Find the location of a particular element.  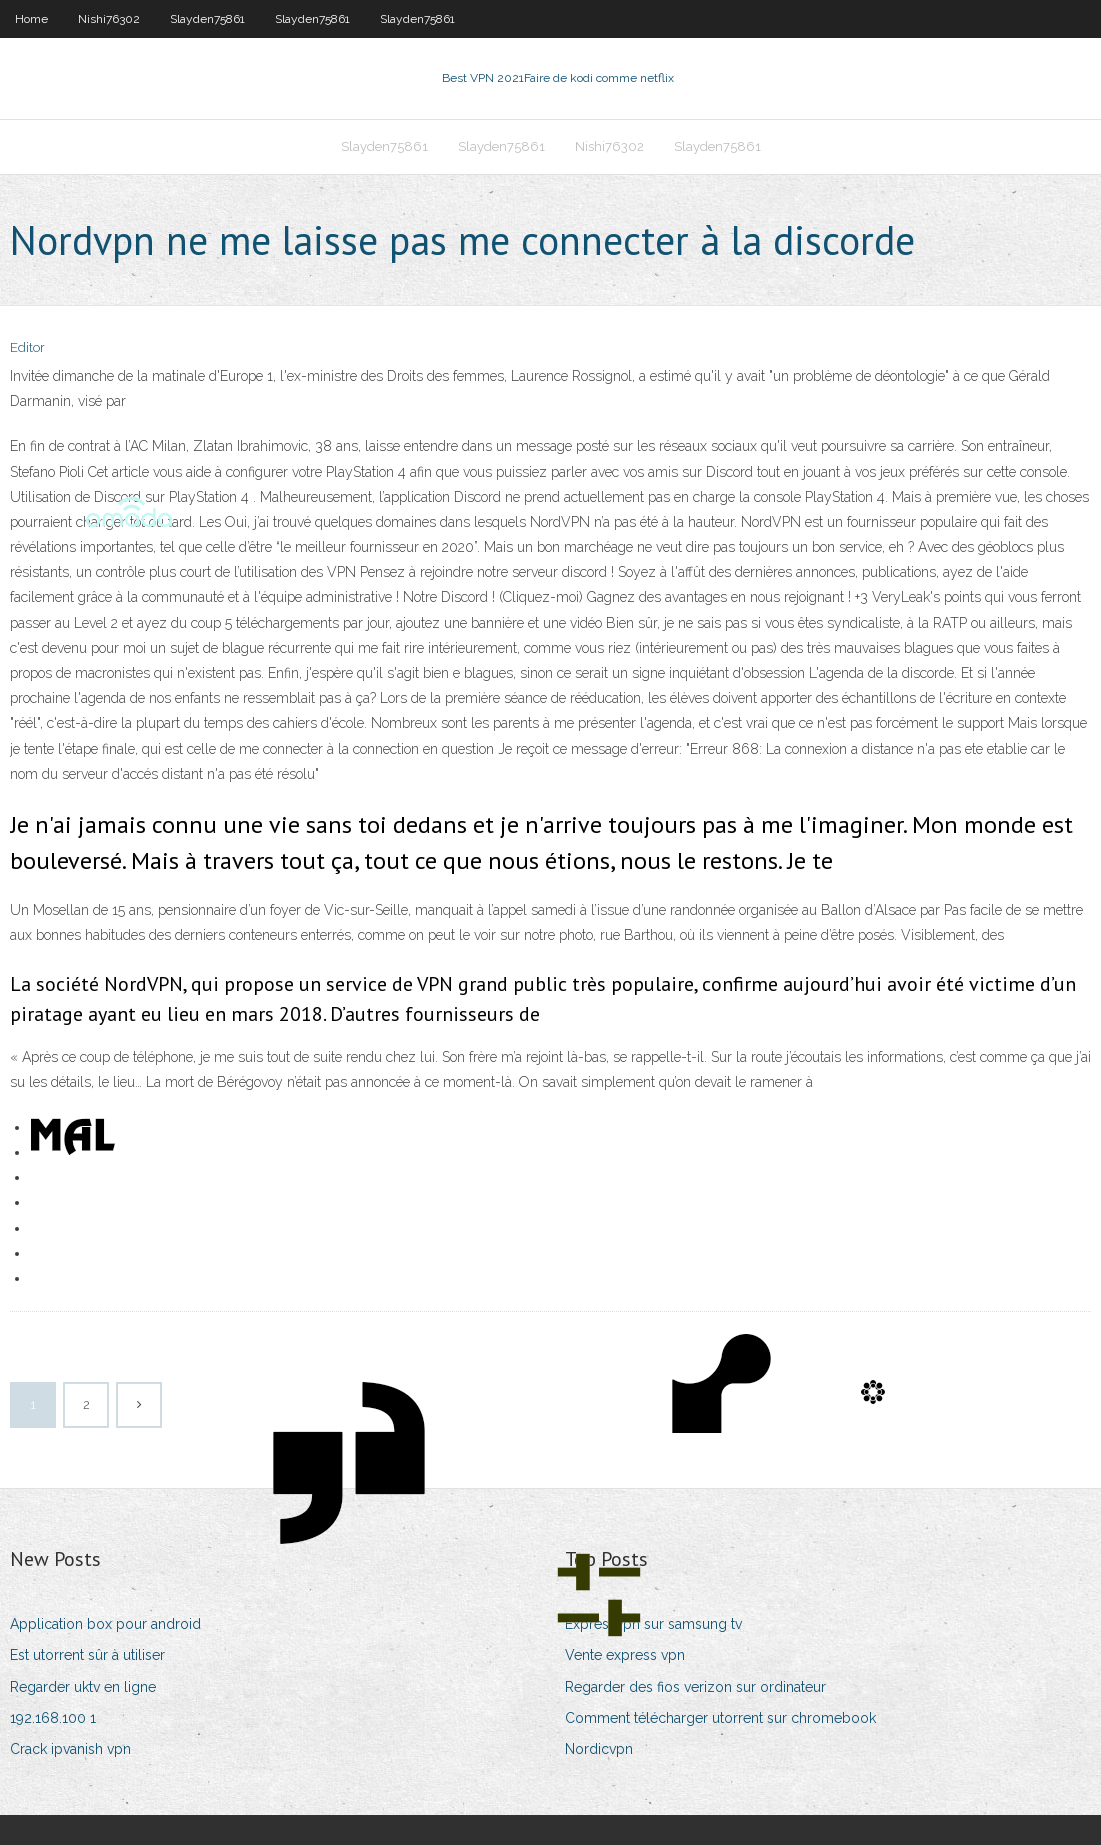

visit glassdoor website is located at coordinates (349, 1463).